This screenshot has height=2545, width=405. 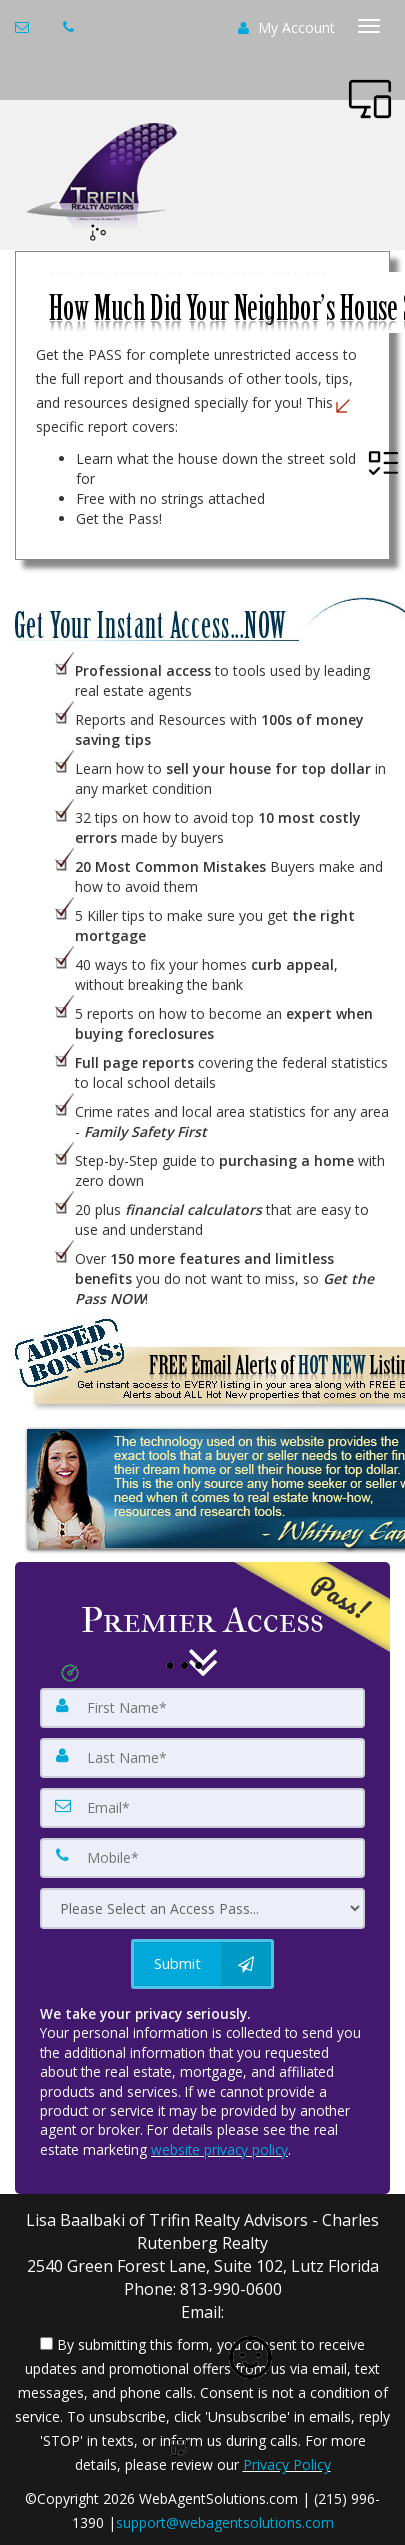 What do you see at coordinates (98, 232) in the screenshot?
I see `view the merge queue for pending pull requests` at bounding box center [98, 232].